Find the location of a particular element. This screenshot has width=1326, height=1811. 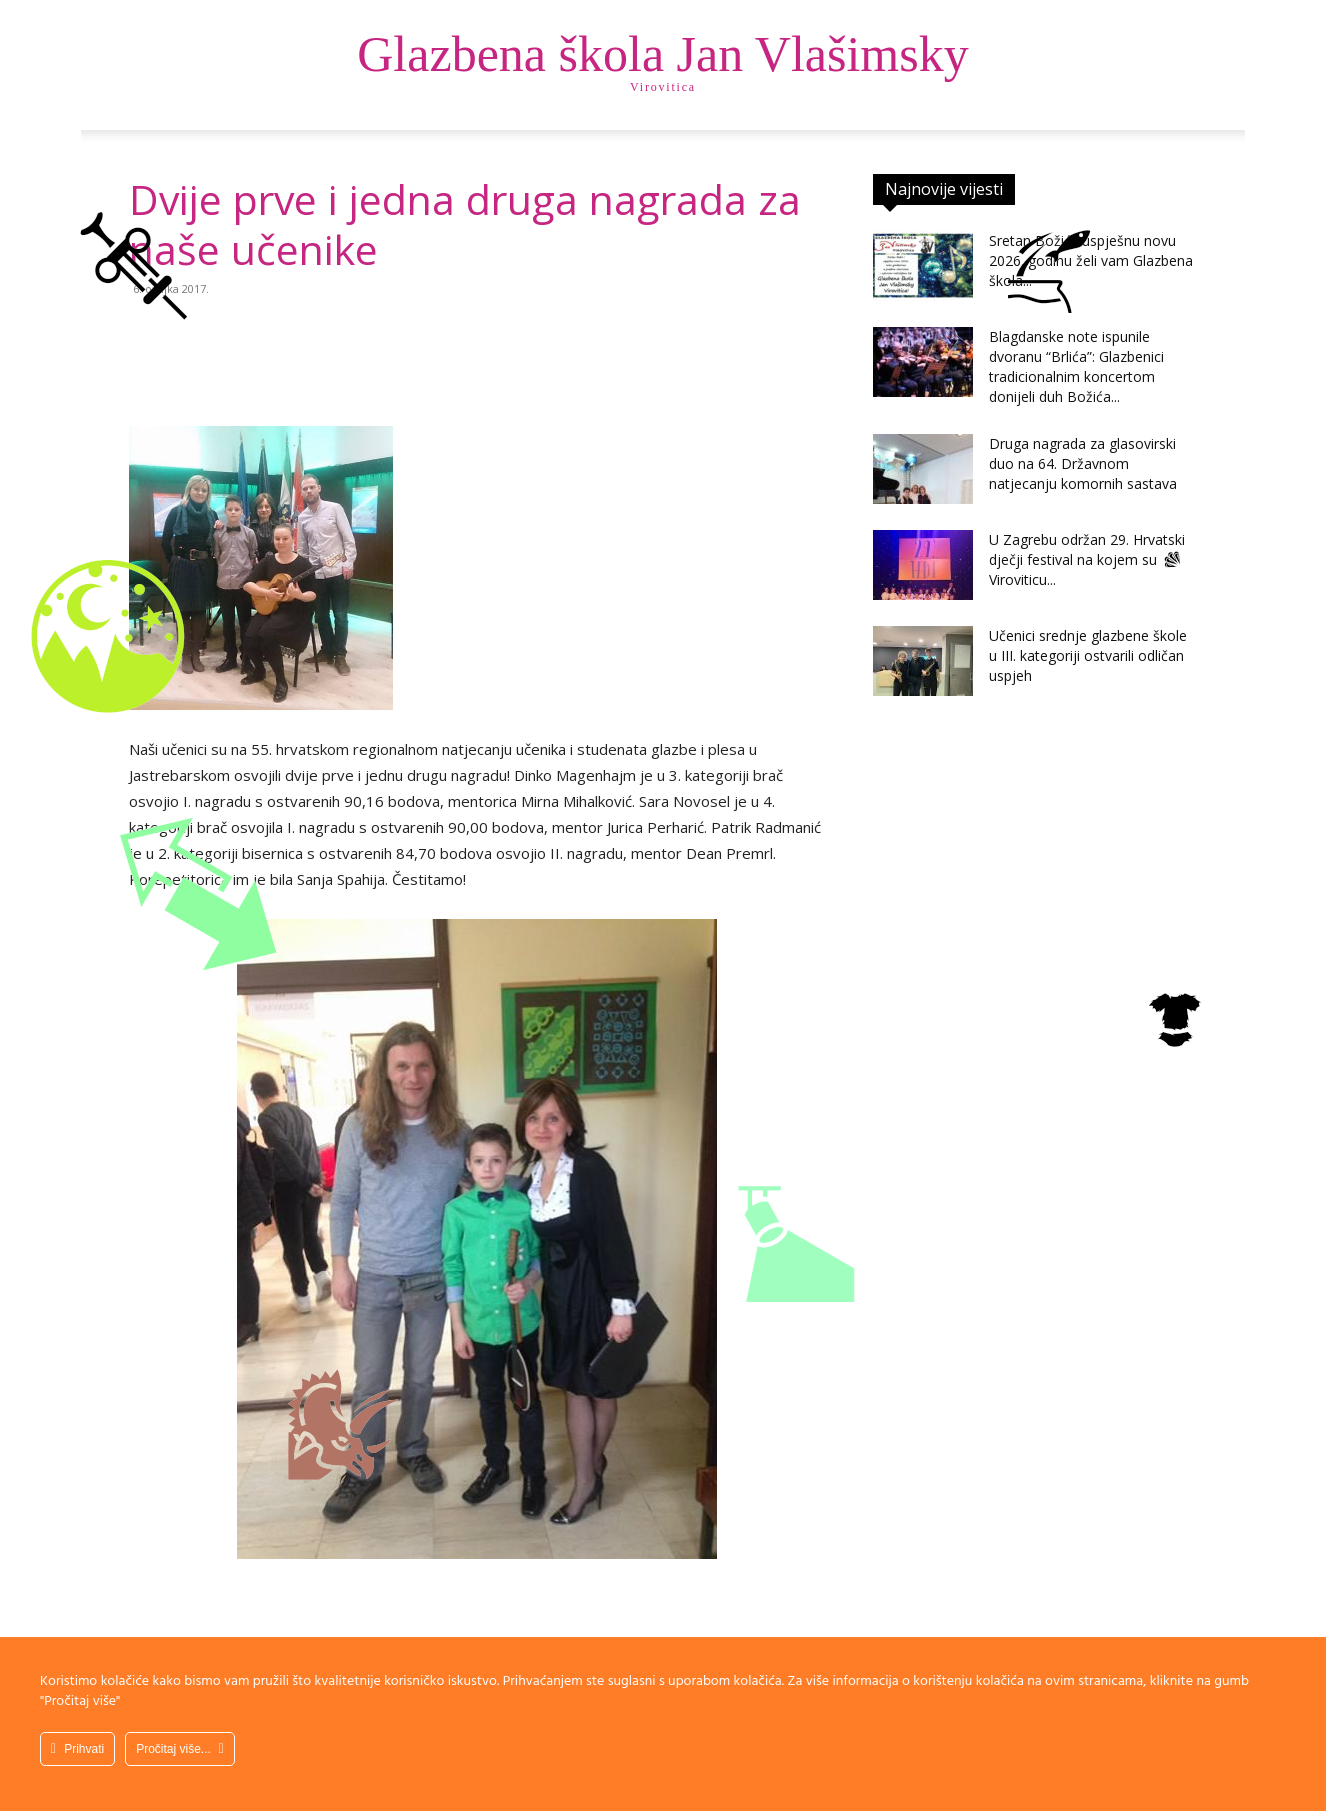

switch between two states or modes is located at coordinates (198, 894).